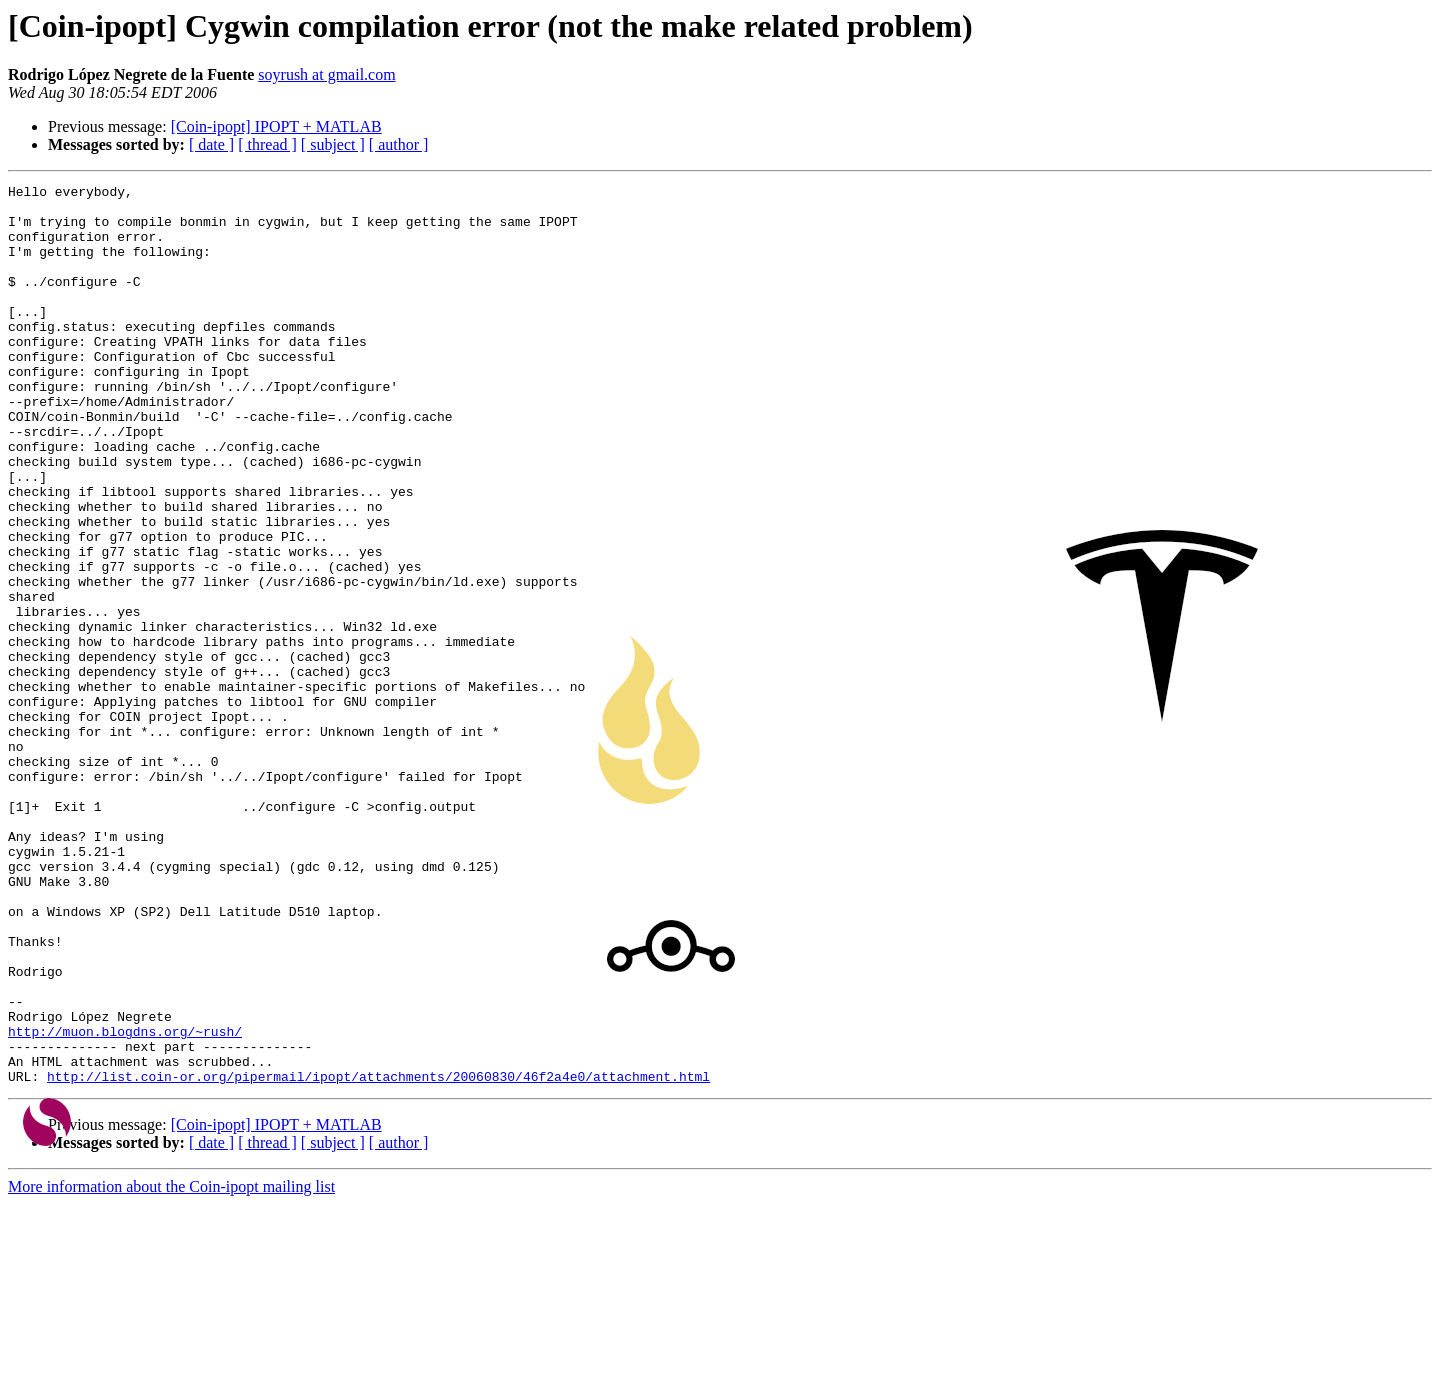 The image size is (1440, 1384). I want to click on open the Tesla app, so click(1162, 626).